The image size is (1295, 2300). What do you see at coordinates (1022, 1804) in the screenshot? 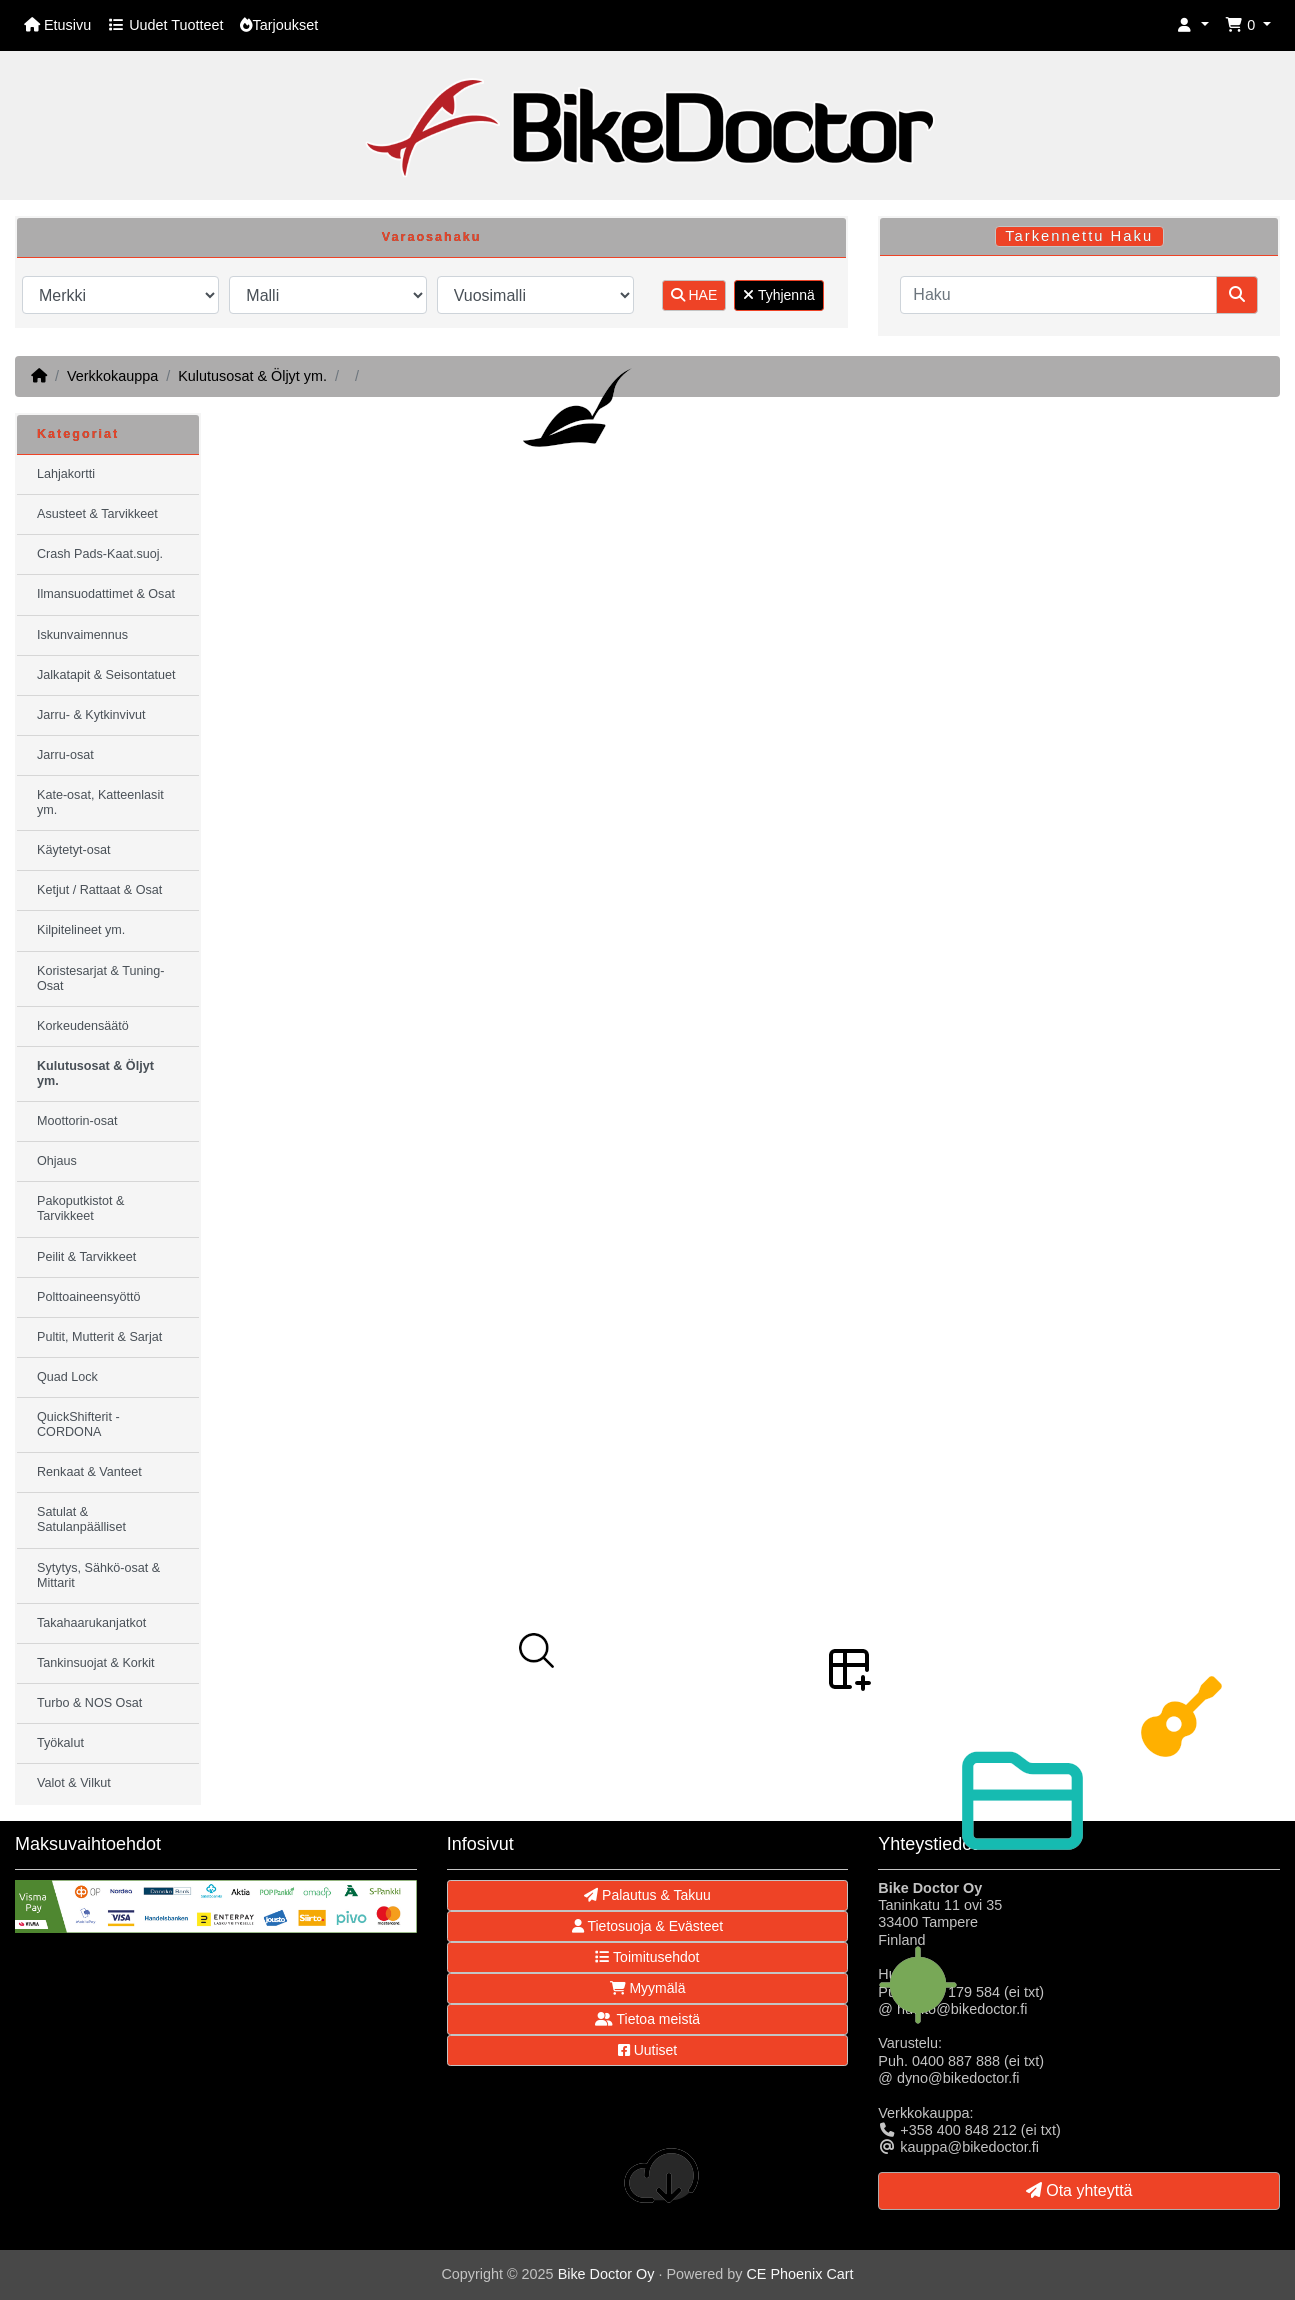
I see `access a folder or directory` at bounding box center [1022, 1804].